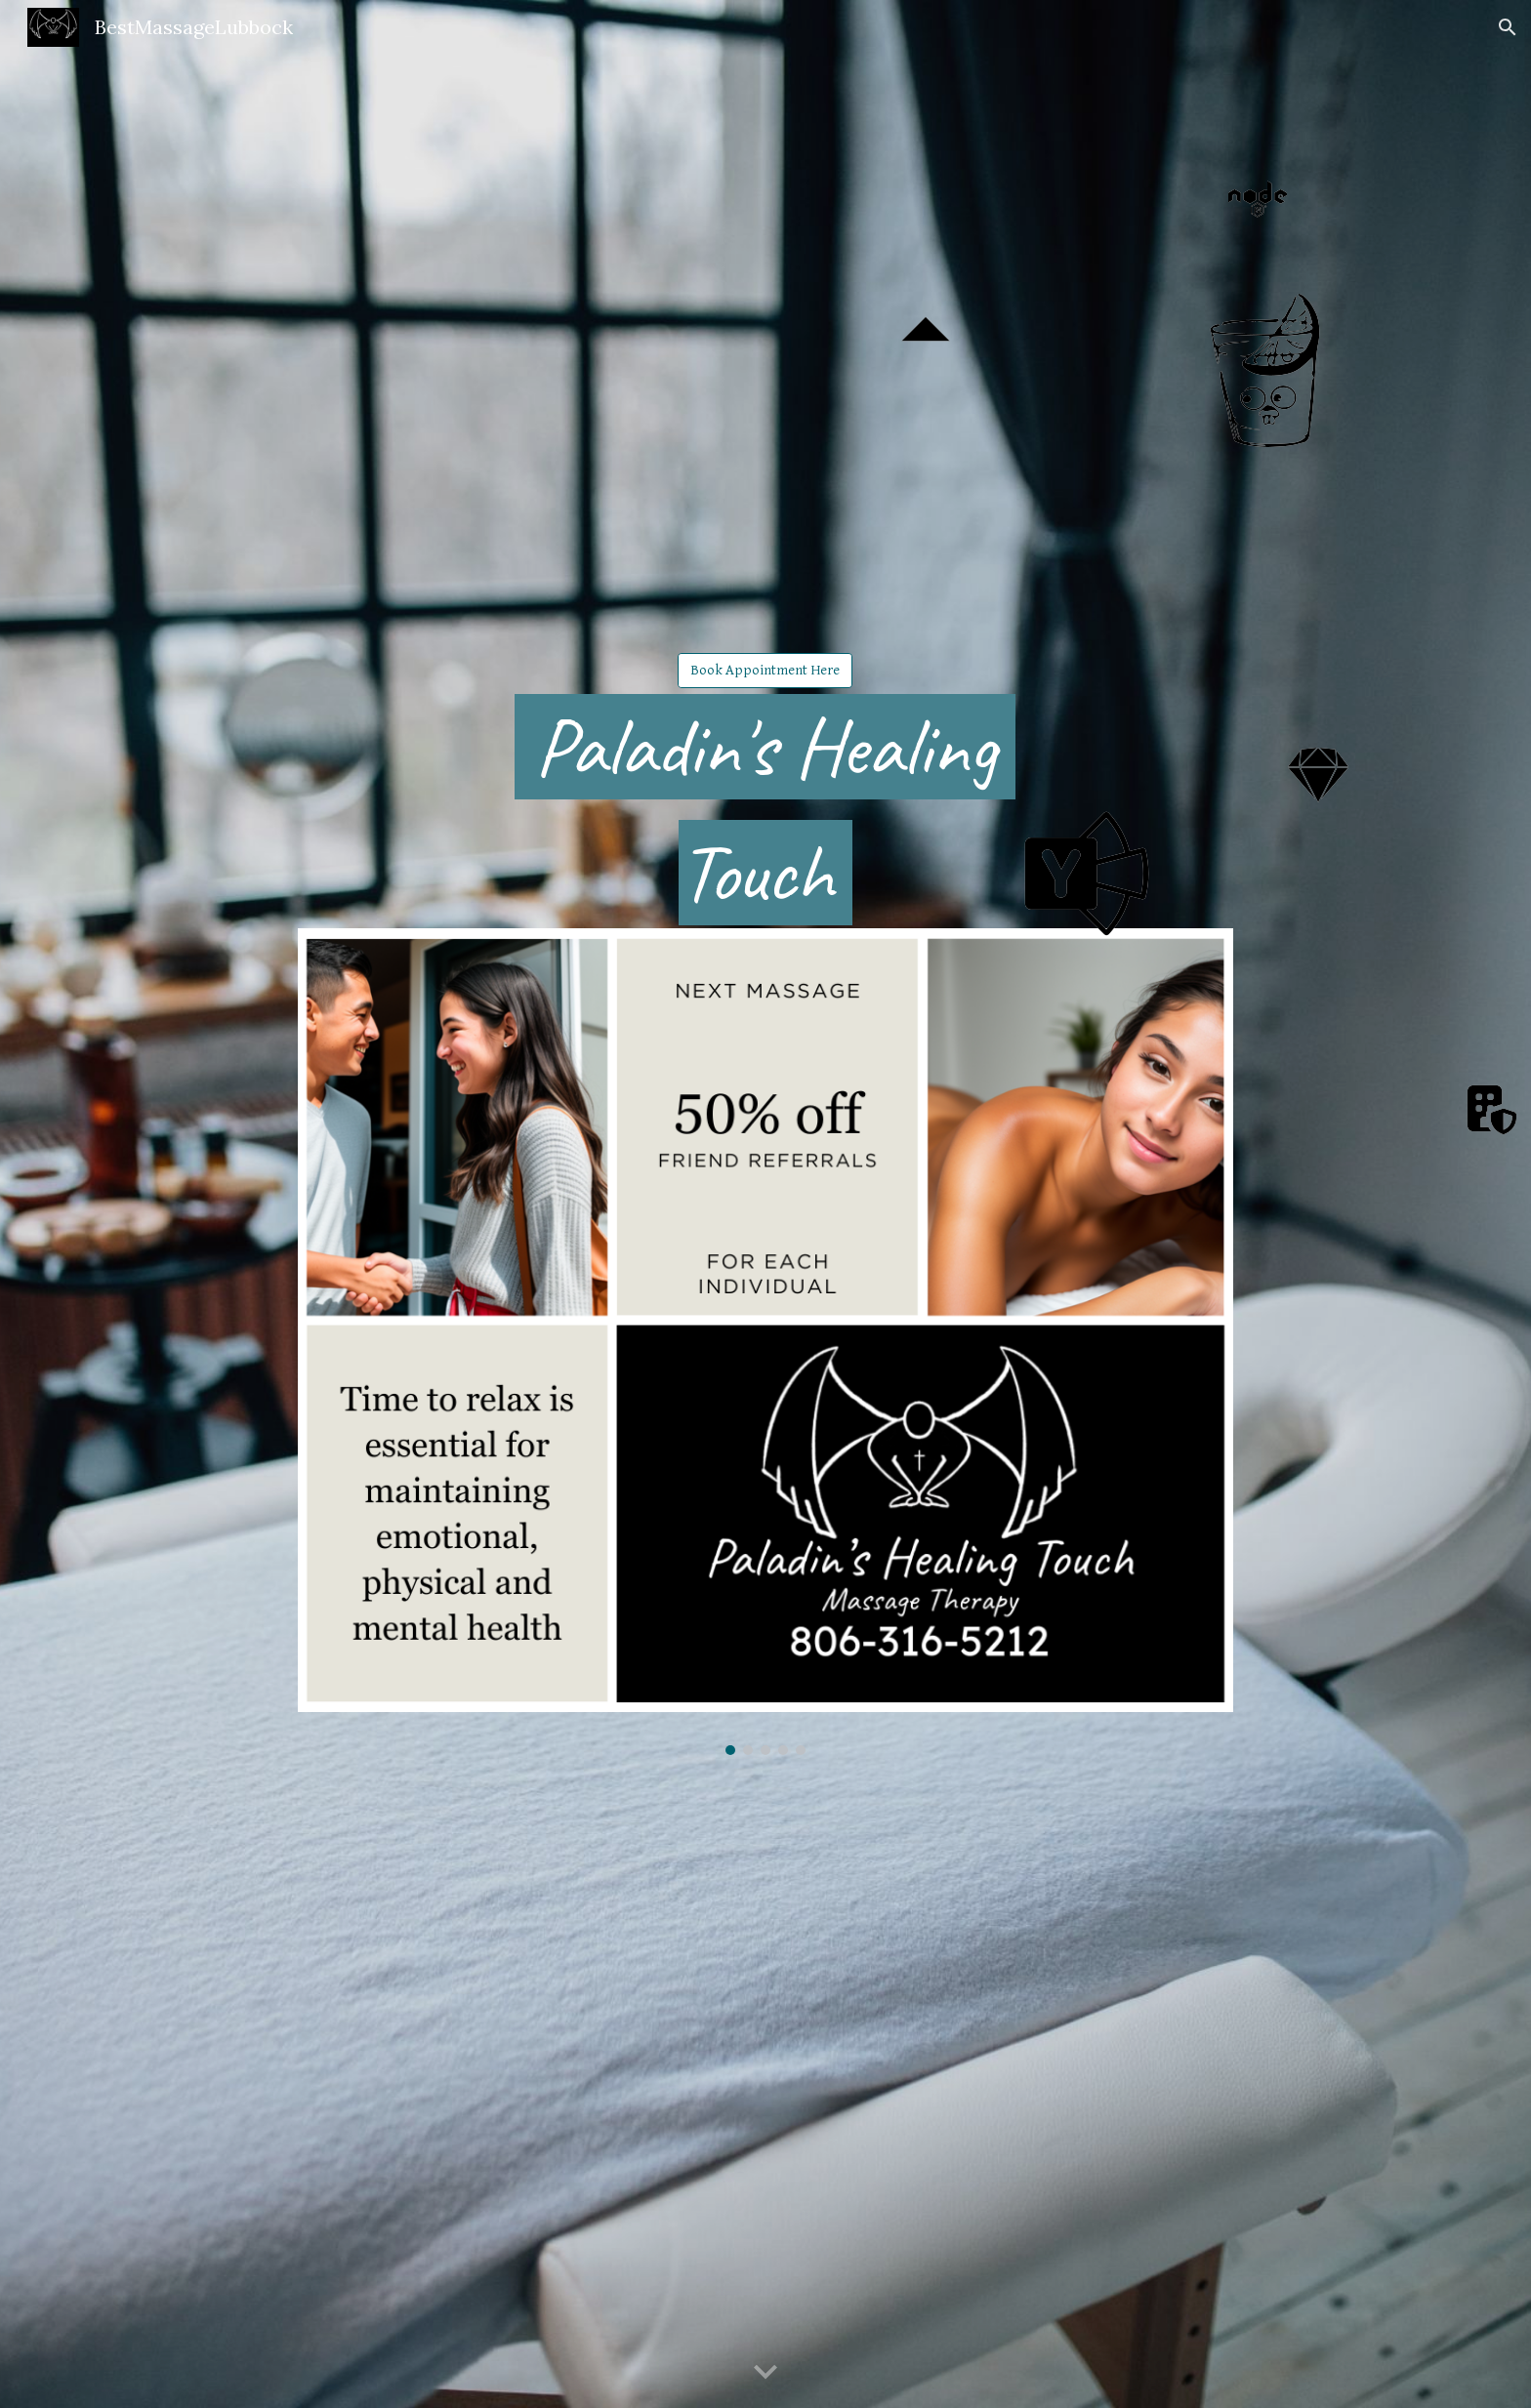 The image size is (1531, 2408). Describe the element at coordinates (1490, 1108) in the screenshot. I see `access building security settings` at that location.